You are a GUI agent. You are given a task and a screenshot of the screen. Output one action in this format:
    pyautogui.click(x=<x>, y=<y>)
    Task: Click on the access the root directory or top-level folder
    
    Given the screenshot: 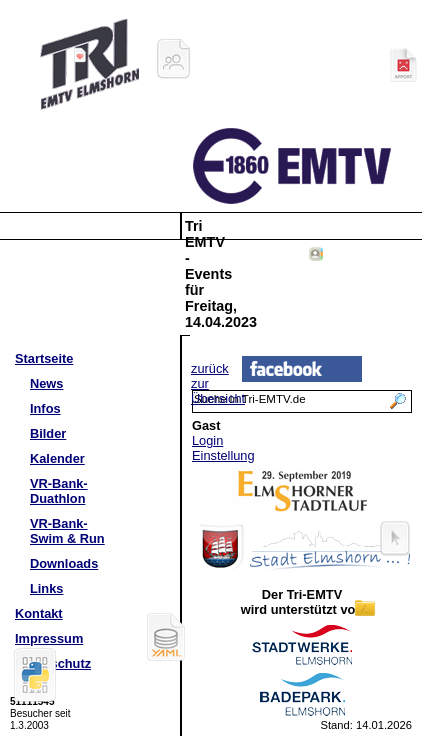 What is the action you would take?
    pyautogui.click(x=365, y=608)
    